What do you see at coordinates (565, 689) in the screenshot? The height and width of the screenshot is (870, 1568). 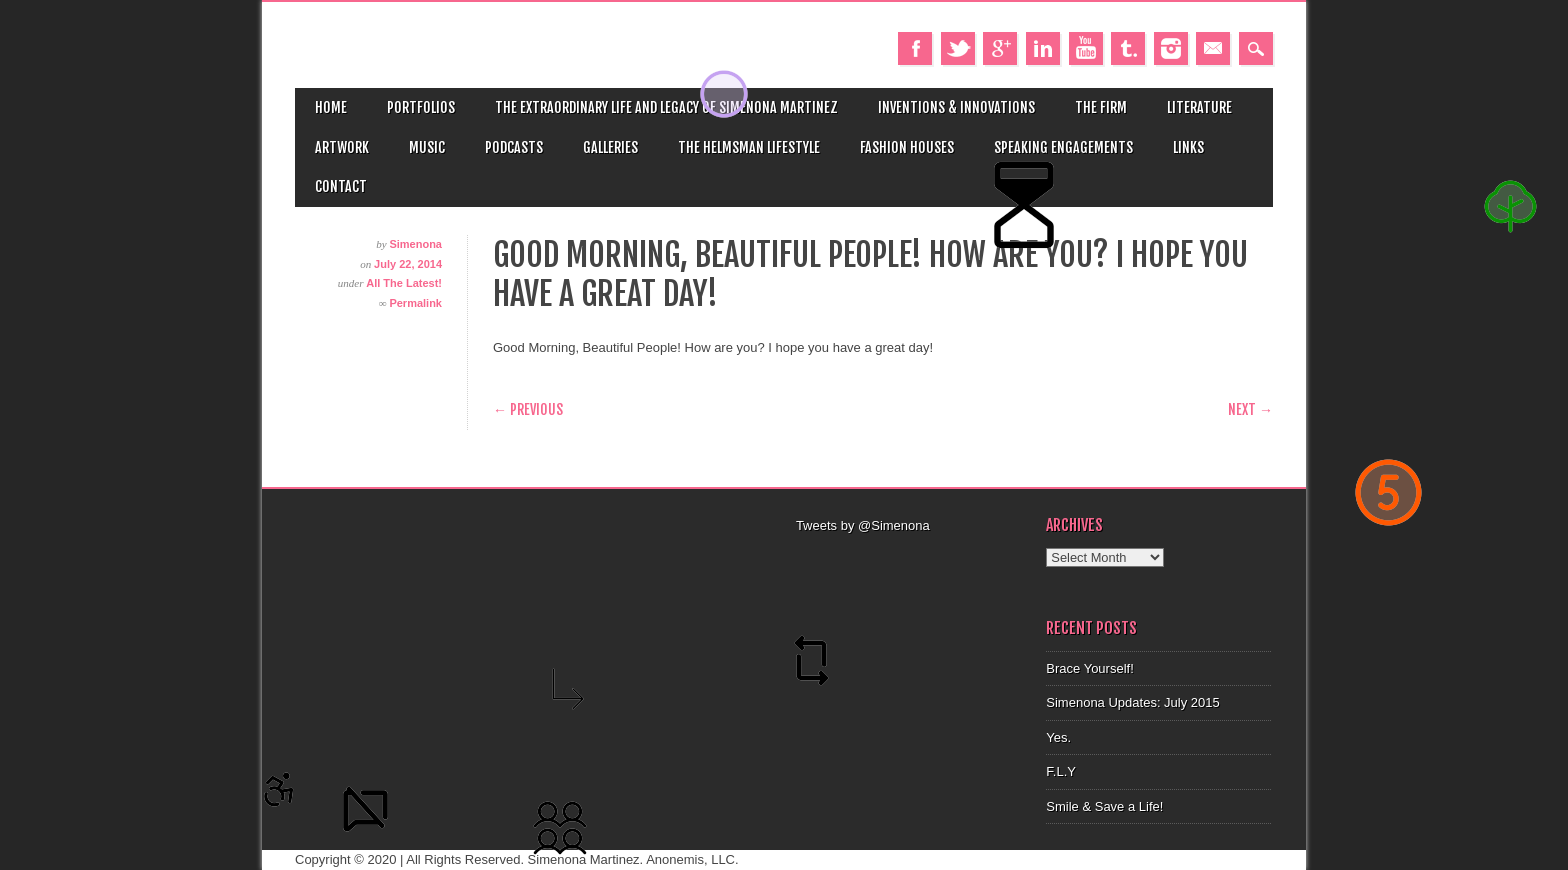 I see `move item down and to the right` at bounding box center [565, 689].